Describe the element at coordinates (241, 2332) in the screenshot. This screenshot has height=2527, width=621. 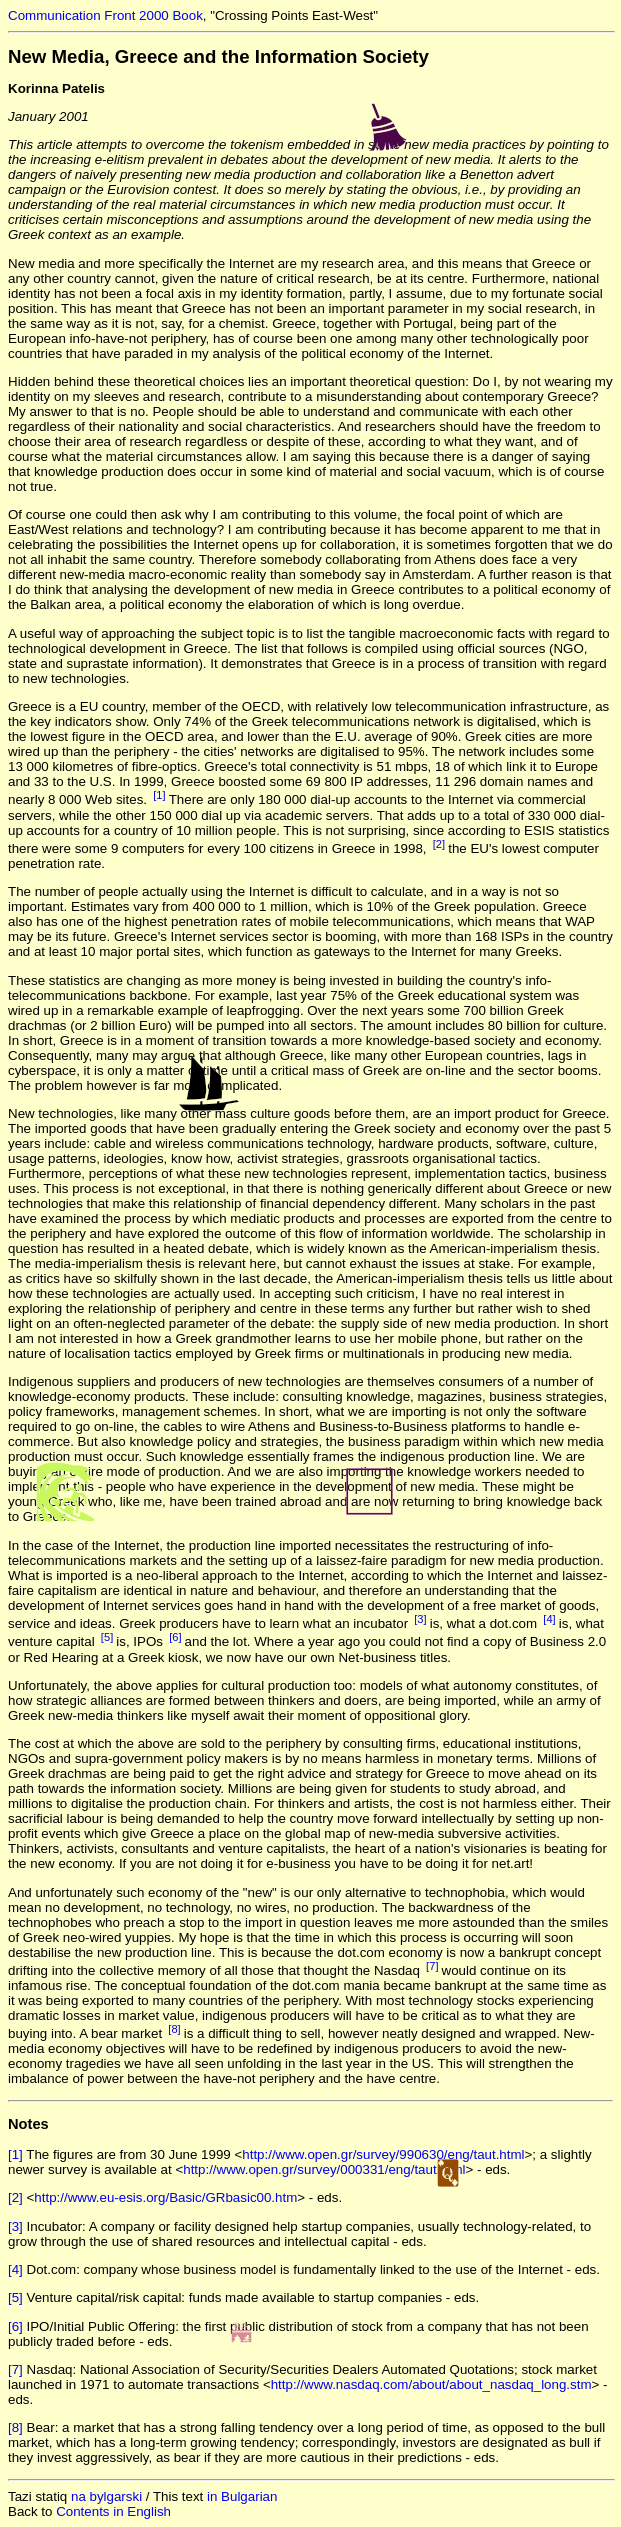
I see `activate evasion ability in gameplay` at that location.